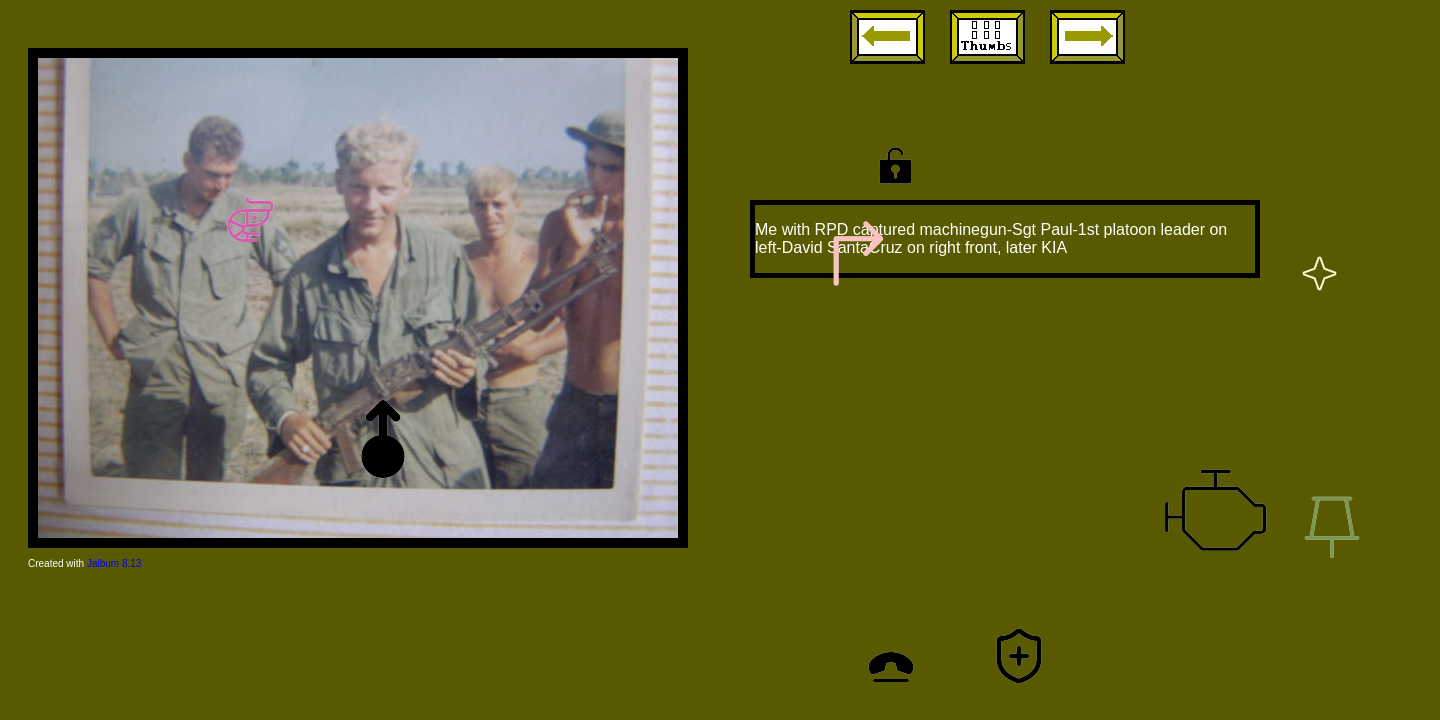 This screenshot has height=720, width=1440. I want to click on end the current phone call, so click(891, 667).